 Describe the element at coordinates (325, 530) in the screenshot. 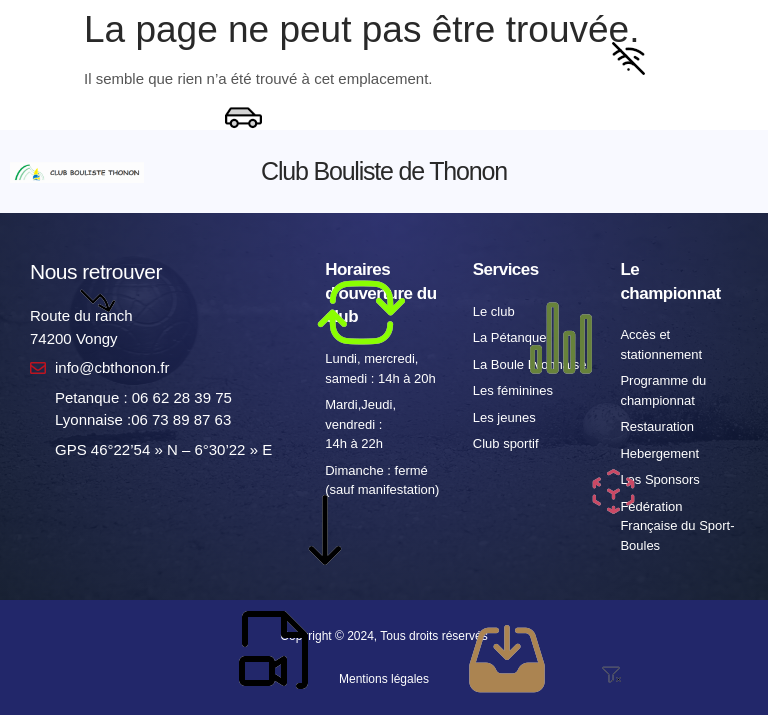

I see `scroll down for more content` at that location.